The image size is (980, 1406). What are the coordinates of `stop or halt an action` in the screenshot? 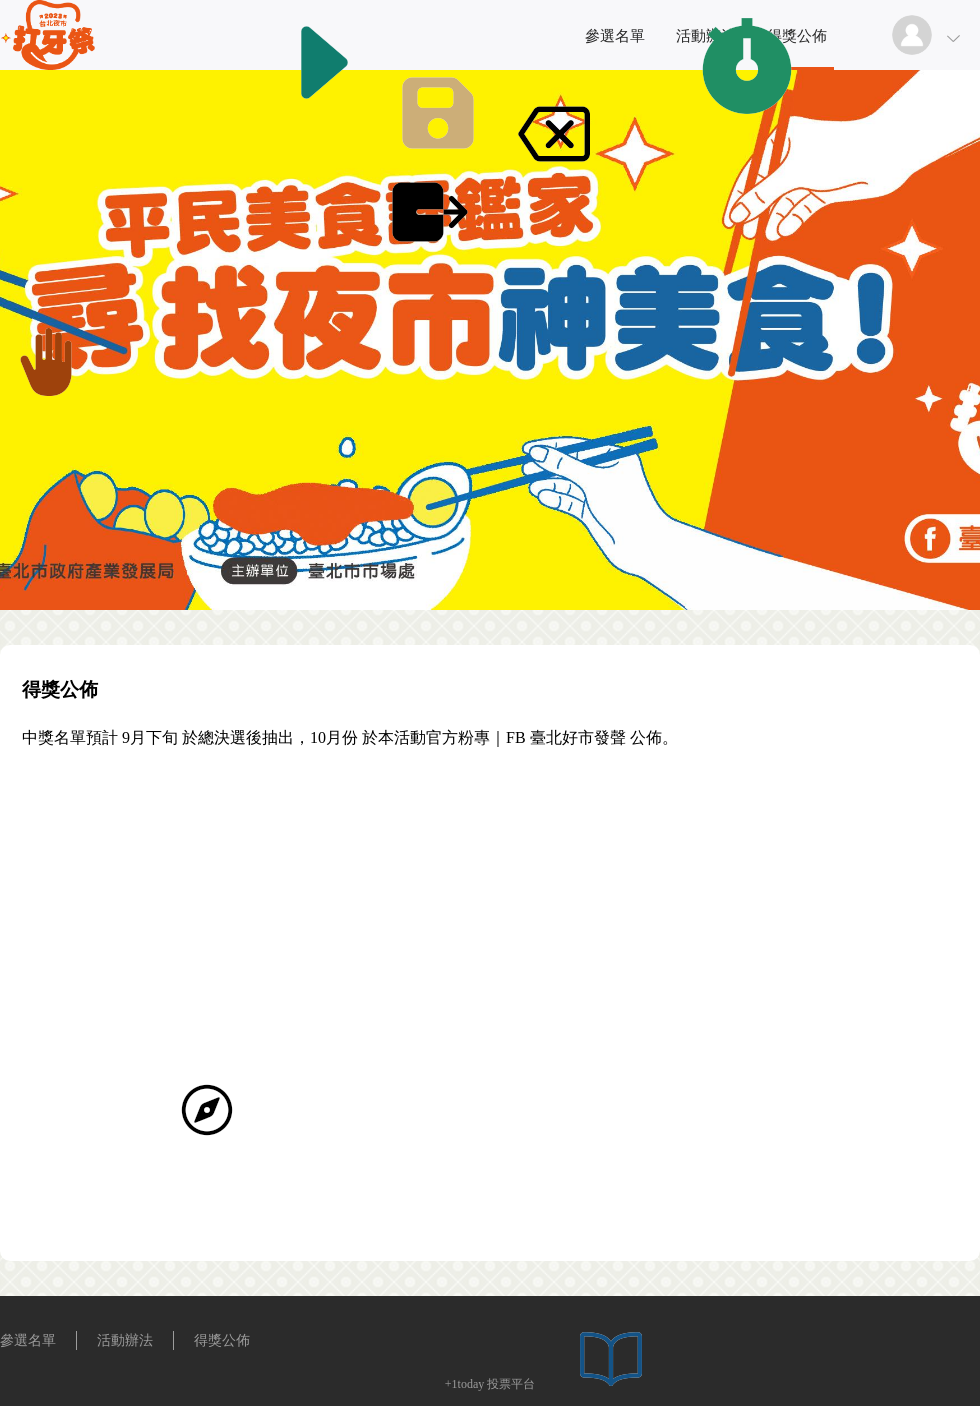 It's located at (46, 362).